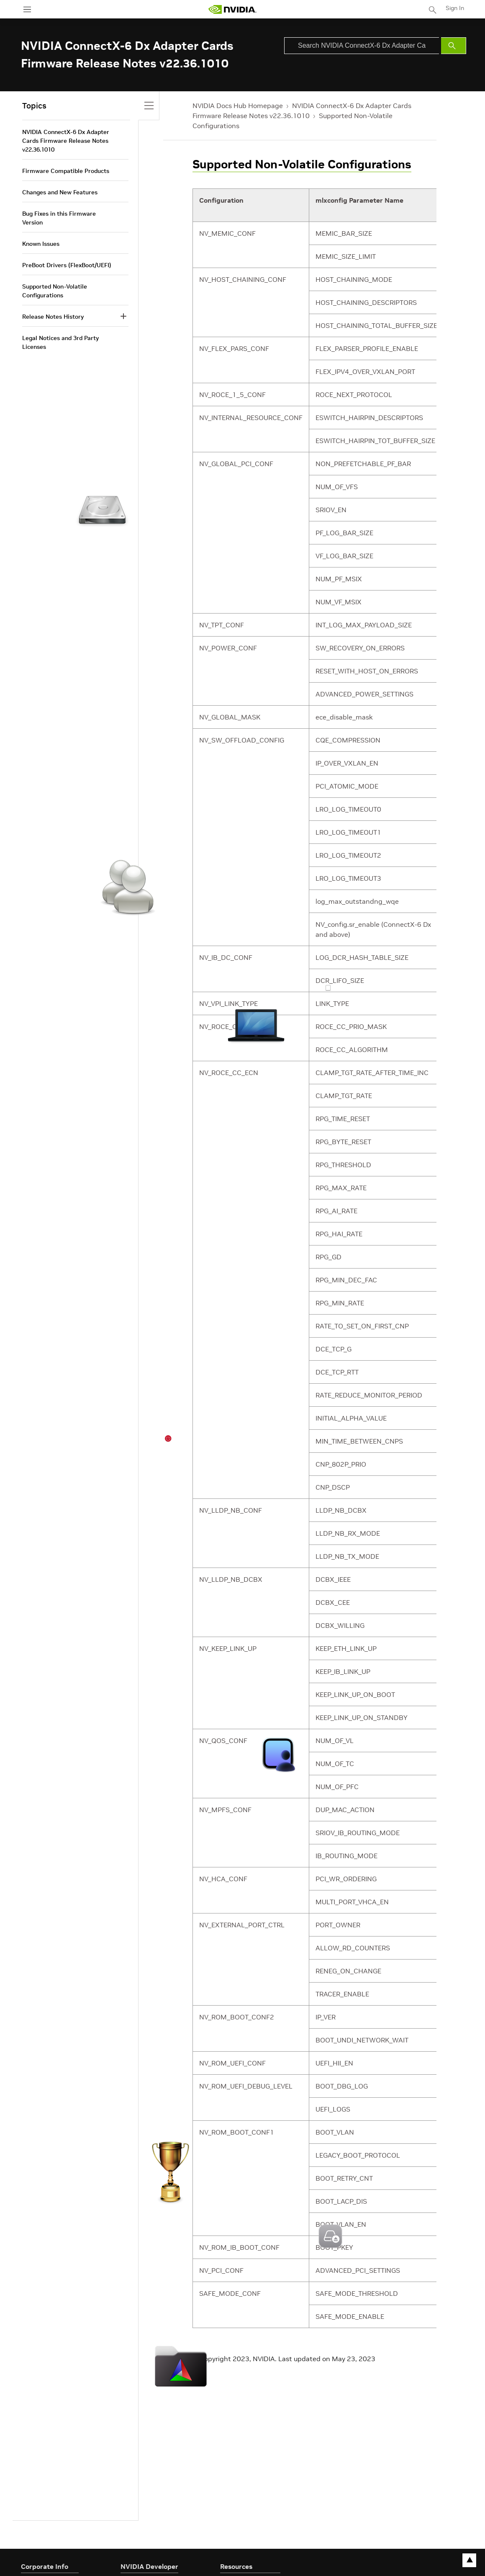  What do you see at coordinates (328, 988) in the screenshot?
I see `indicates an iPad or Apple tablet device` at bounding box center [328, 988].